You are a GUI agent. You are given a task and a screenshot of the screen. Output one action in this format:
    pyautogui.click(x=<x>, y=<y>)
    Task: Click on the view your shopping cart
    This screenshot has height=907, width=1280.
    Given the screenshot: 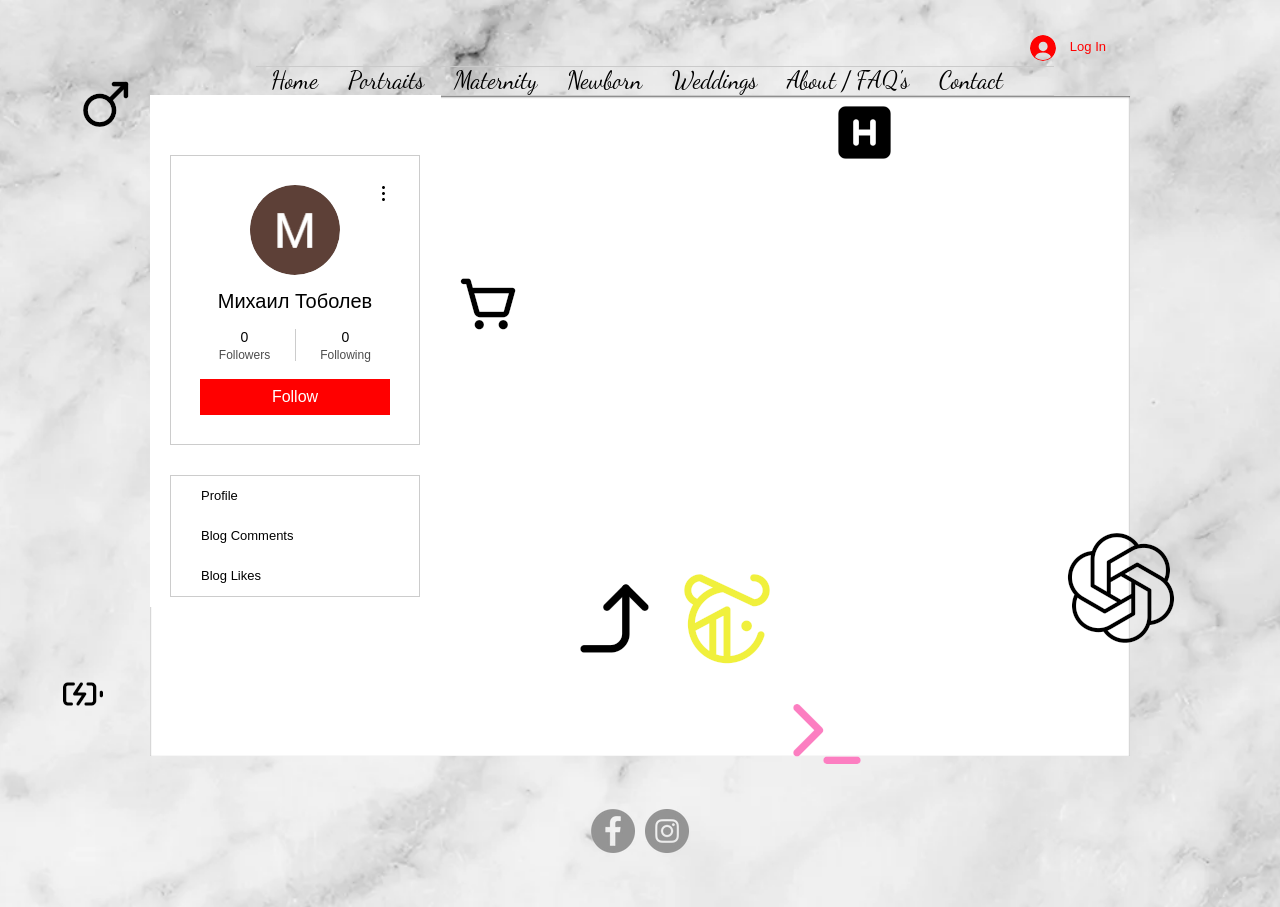 What is the action you would take?
    pyautogui.click(x=488, y=303)
    